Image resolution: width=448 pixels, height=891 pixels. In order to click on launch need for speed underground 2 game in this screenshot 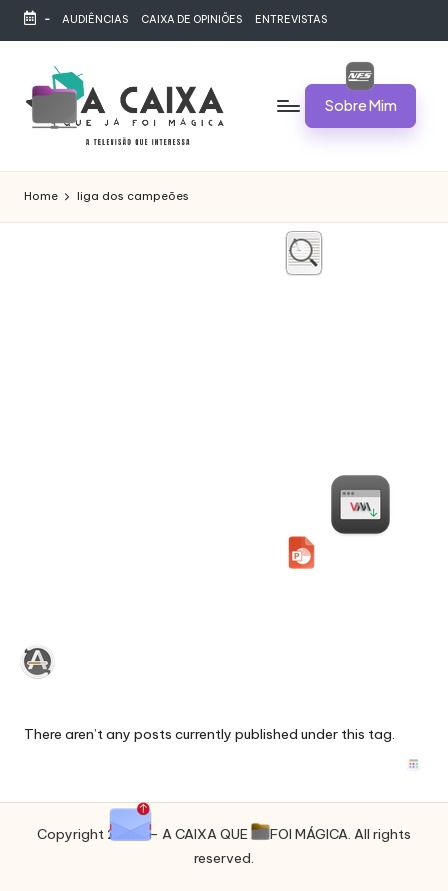, I will do `click(360, 76)`.